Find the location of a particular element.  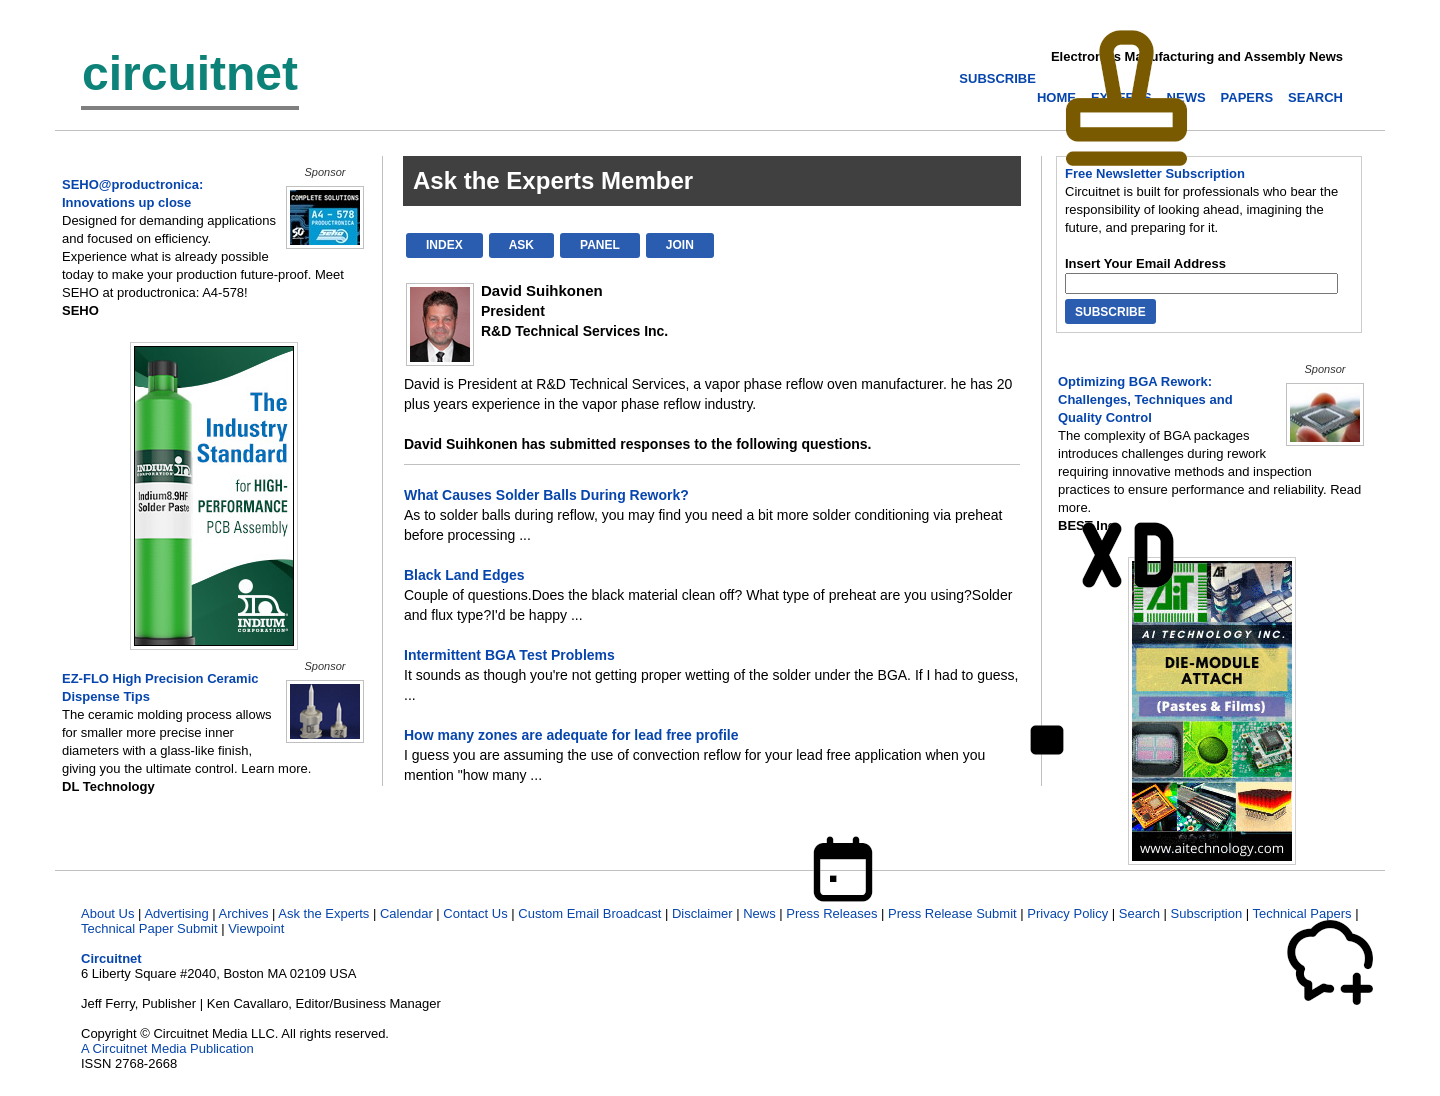

open Adobe XD design file is located at coordinates (1128, 555).